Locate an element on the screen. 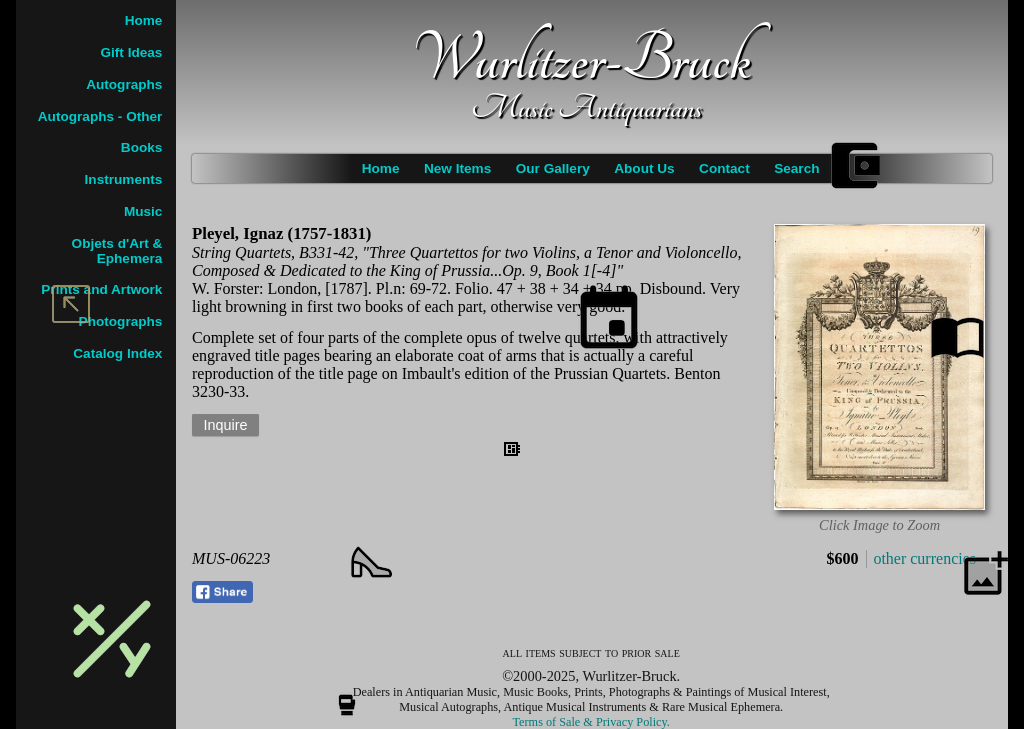  add a new photo to your gallery is located at coordinates (985, 574).